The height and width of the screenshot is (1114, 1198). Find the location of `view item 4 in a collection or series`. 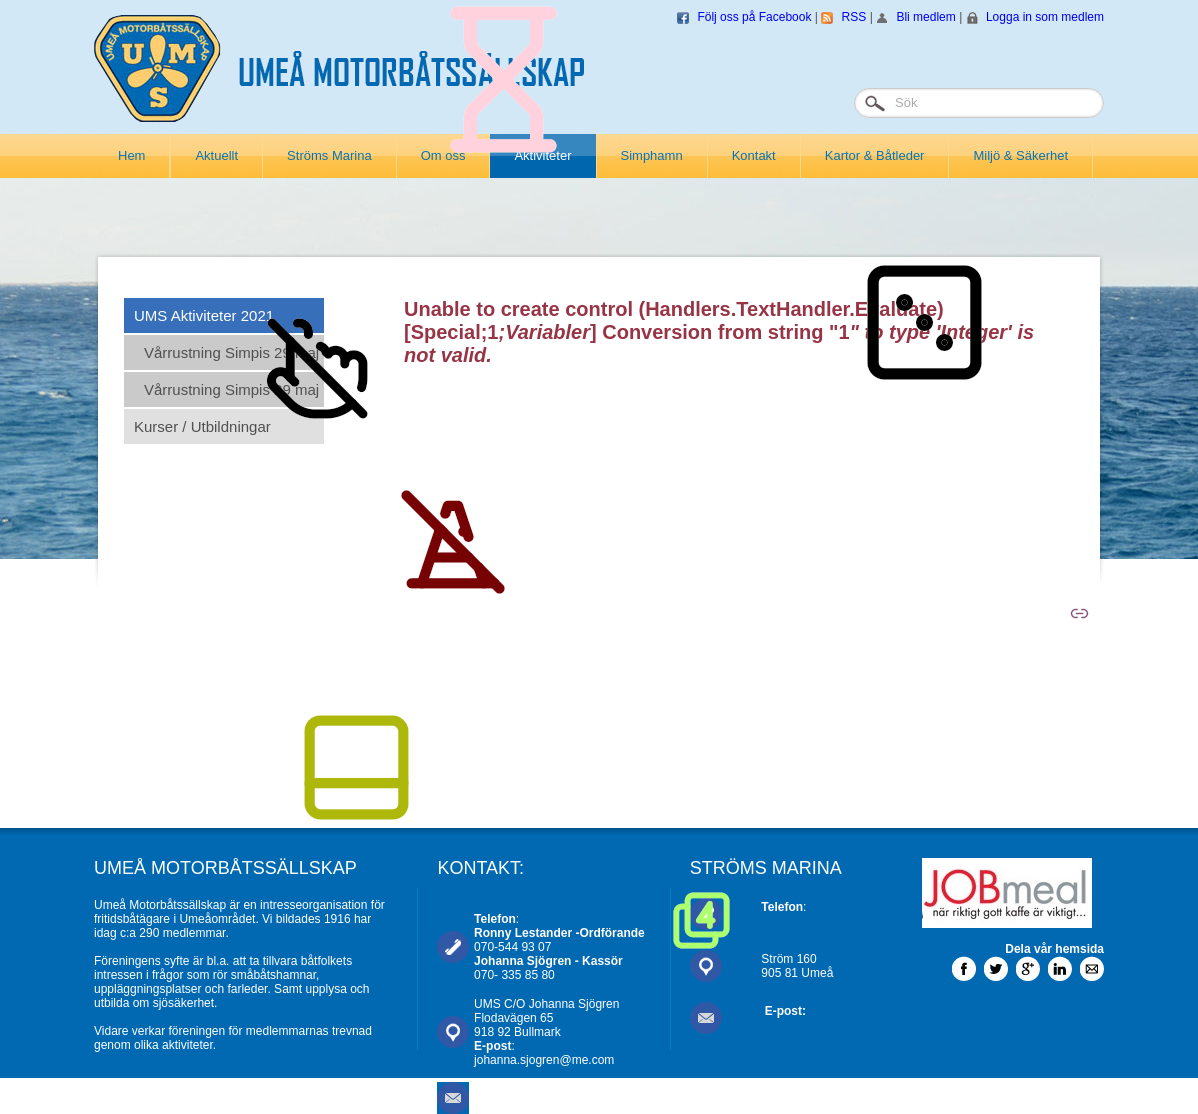

view item 4 in a collection or series is located at coordinates (701, 920).